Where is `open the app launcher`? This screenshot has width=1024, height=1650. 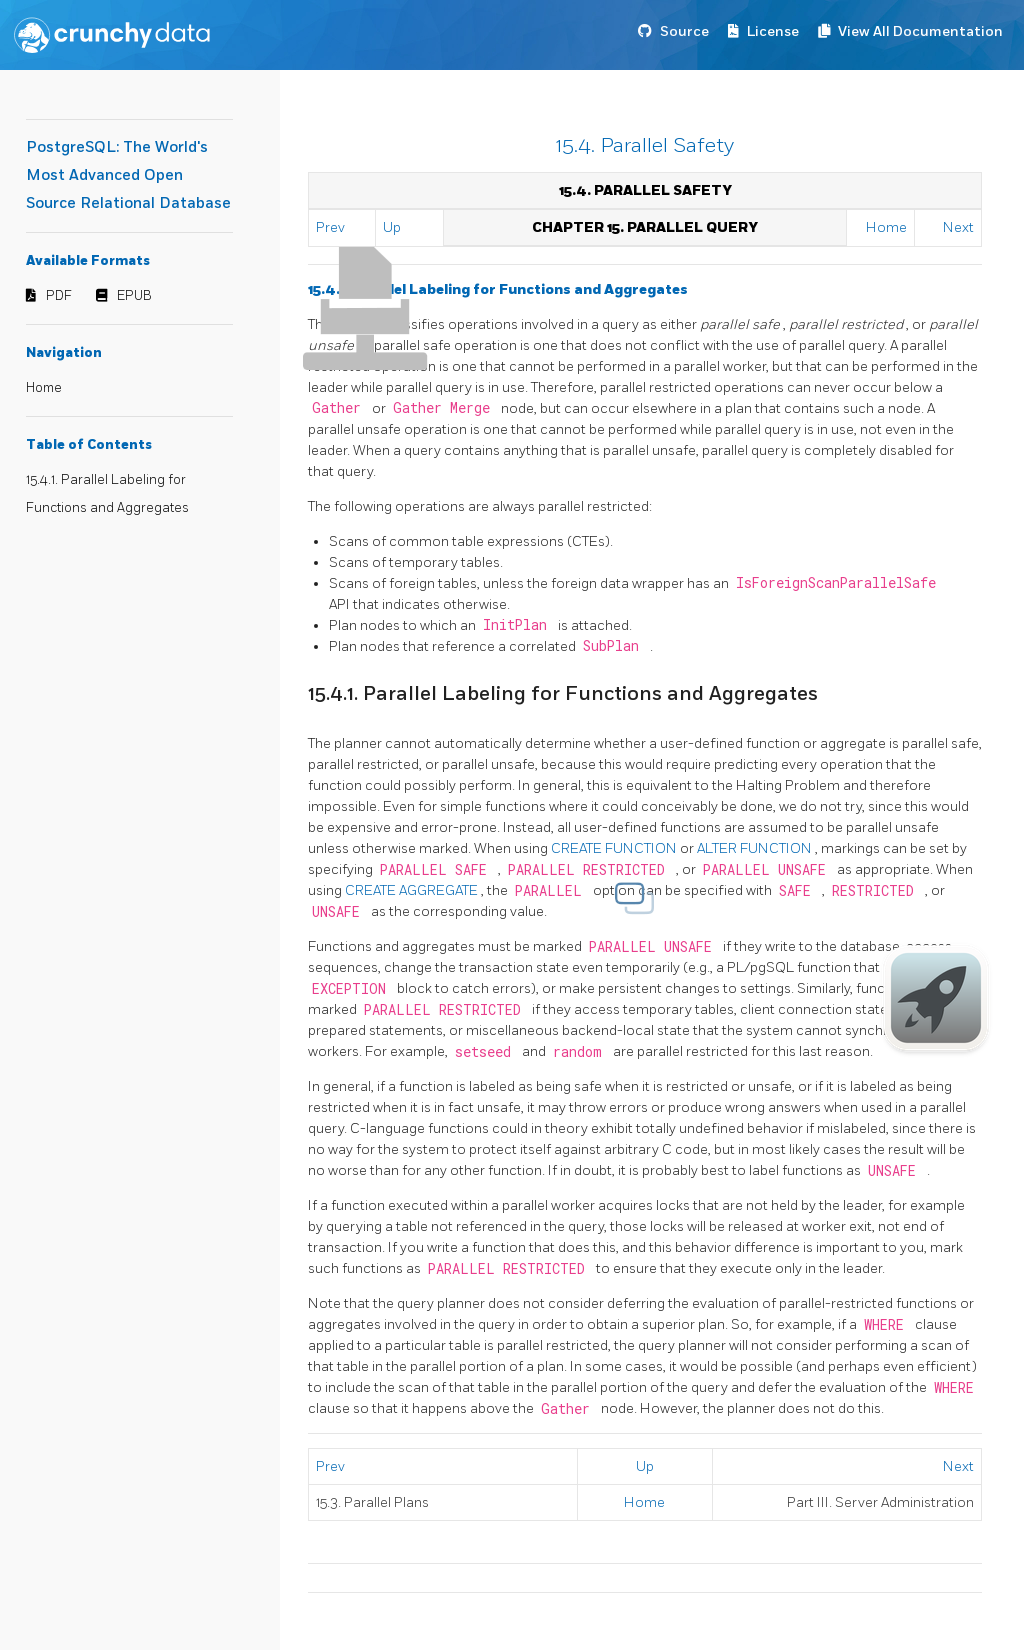 open the app launcher is located at coordinates (936, 998).